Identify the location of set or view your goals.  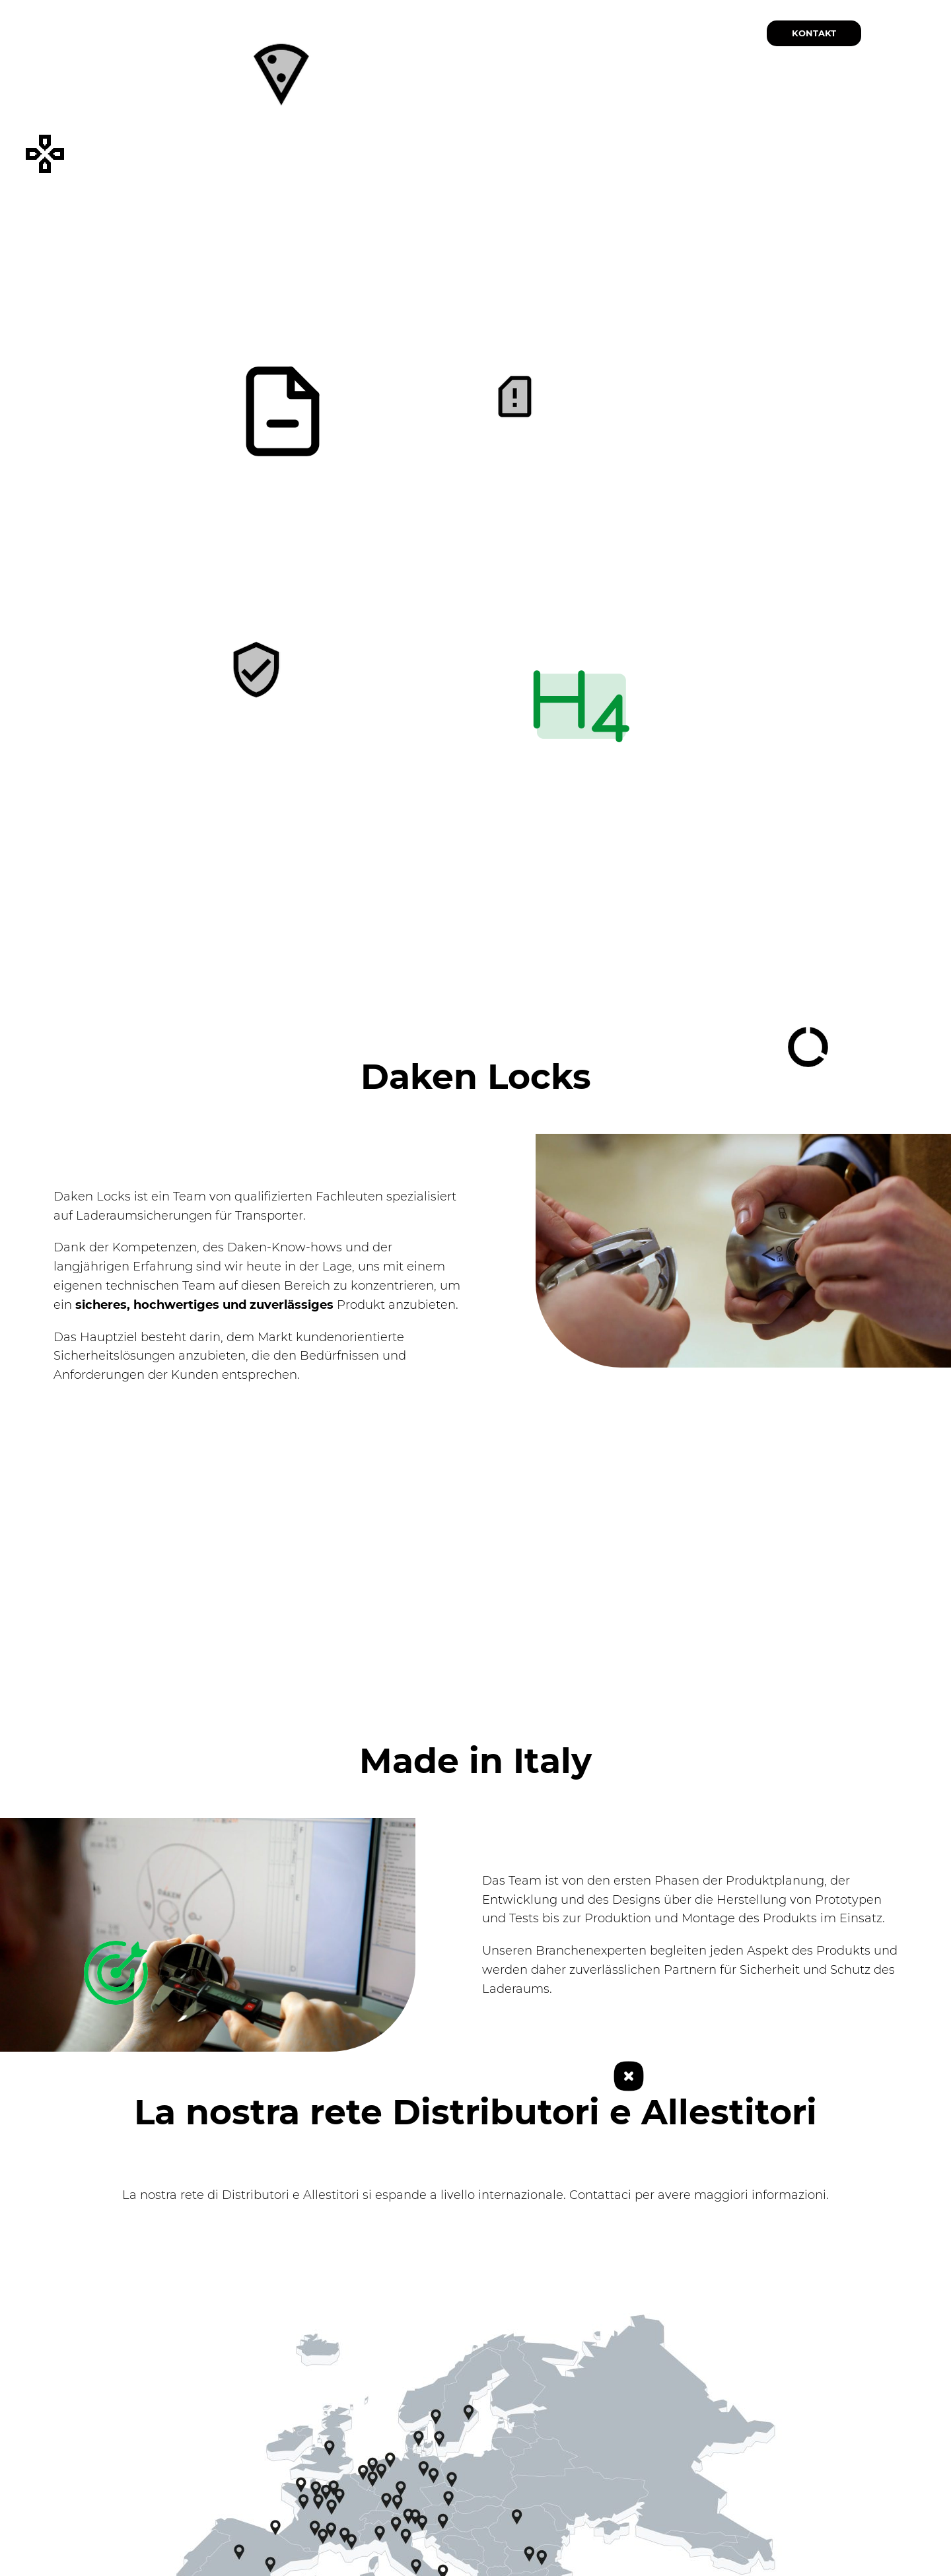
(116, 1972).